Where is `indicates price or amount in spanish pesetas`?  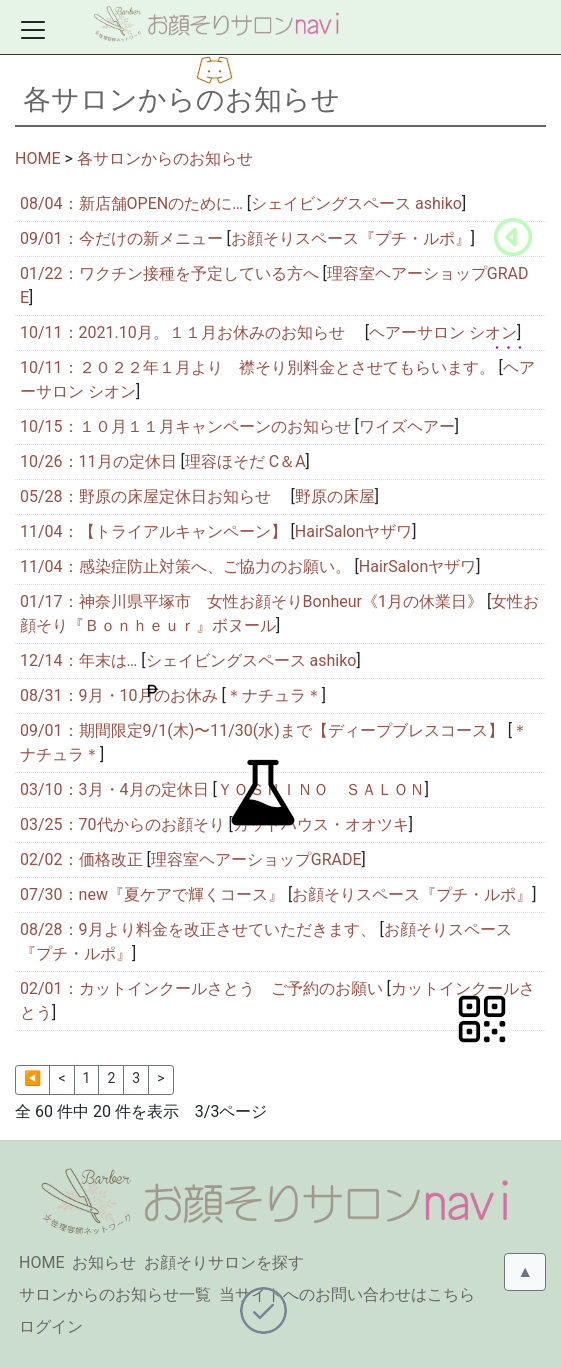
indicates price or amount in spanish pesetas is located at coordinates (152, 691).